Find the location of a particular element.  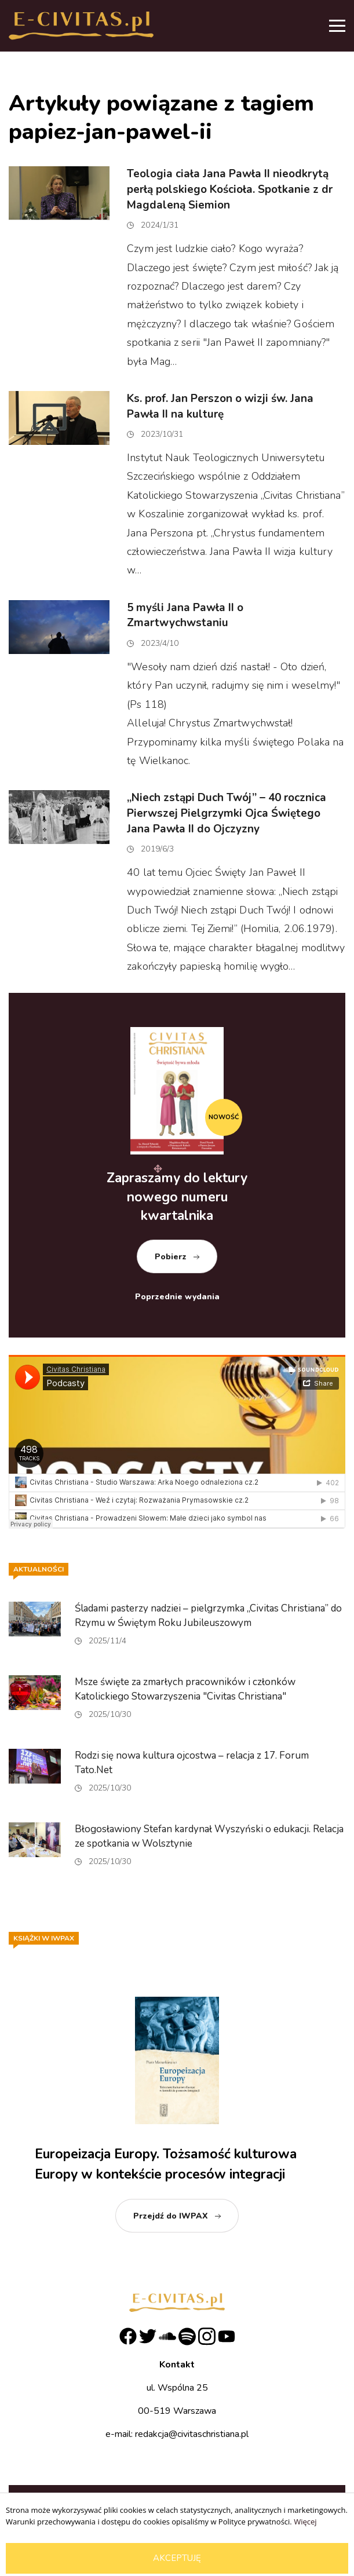

drag to reposition element is located at coordinates (158, 1168).